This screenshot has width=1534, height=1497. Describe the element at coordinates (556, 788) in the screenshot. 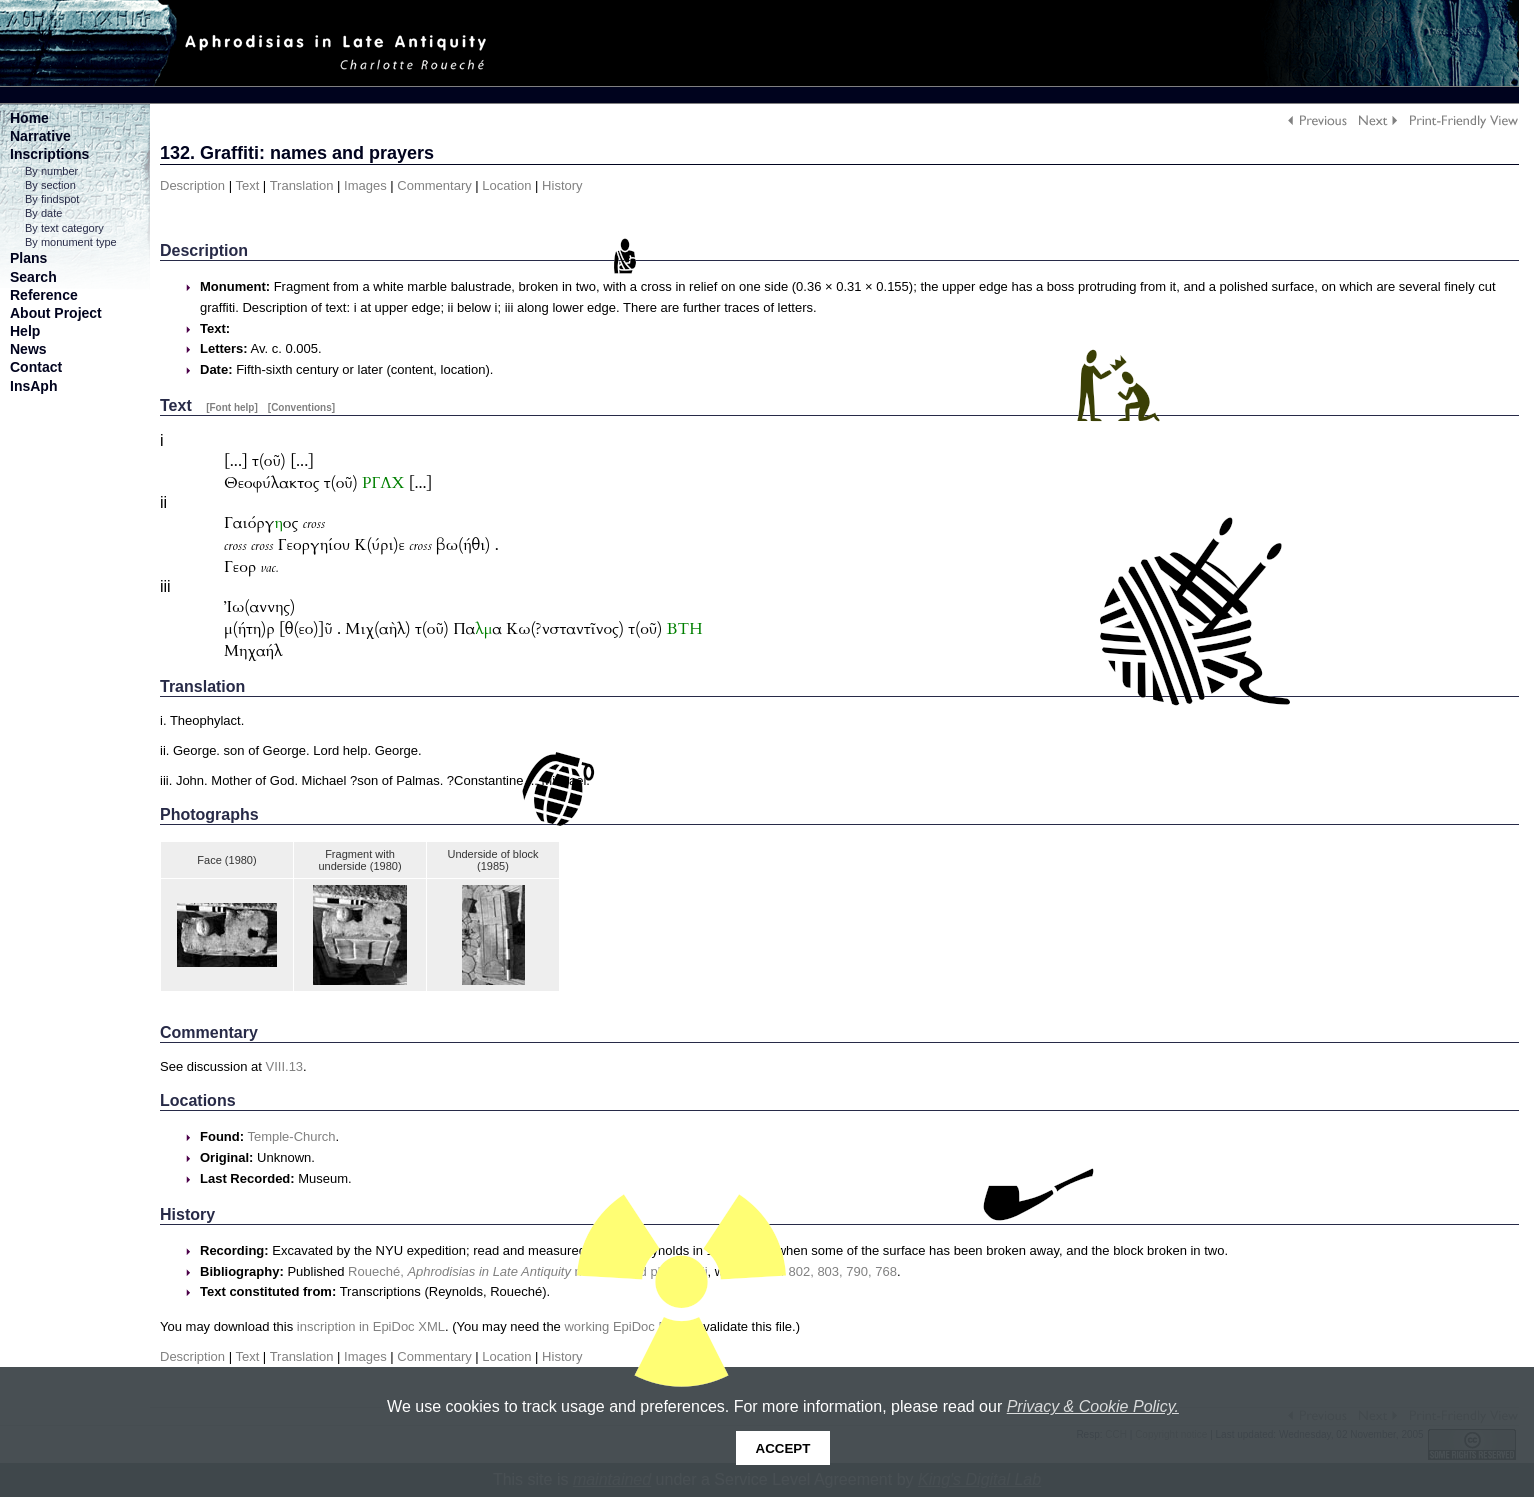

I see `select grenade weapon or explosive item` at that location.